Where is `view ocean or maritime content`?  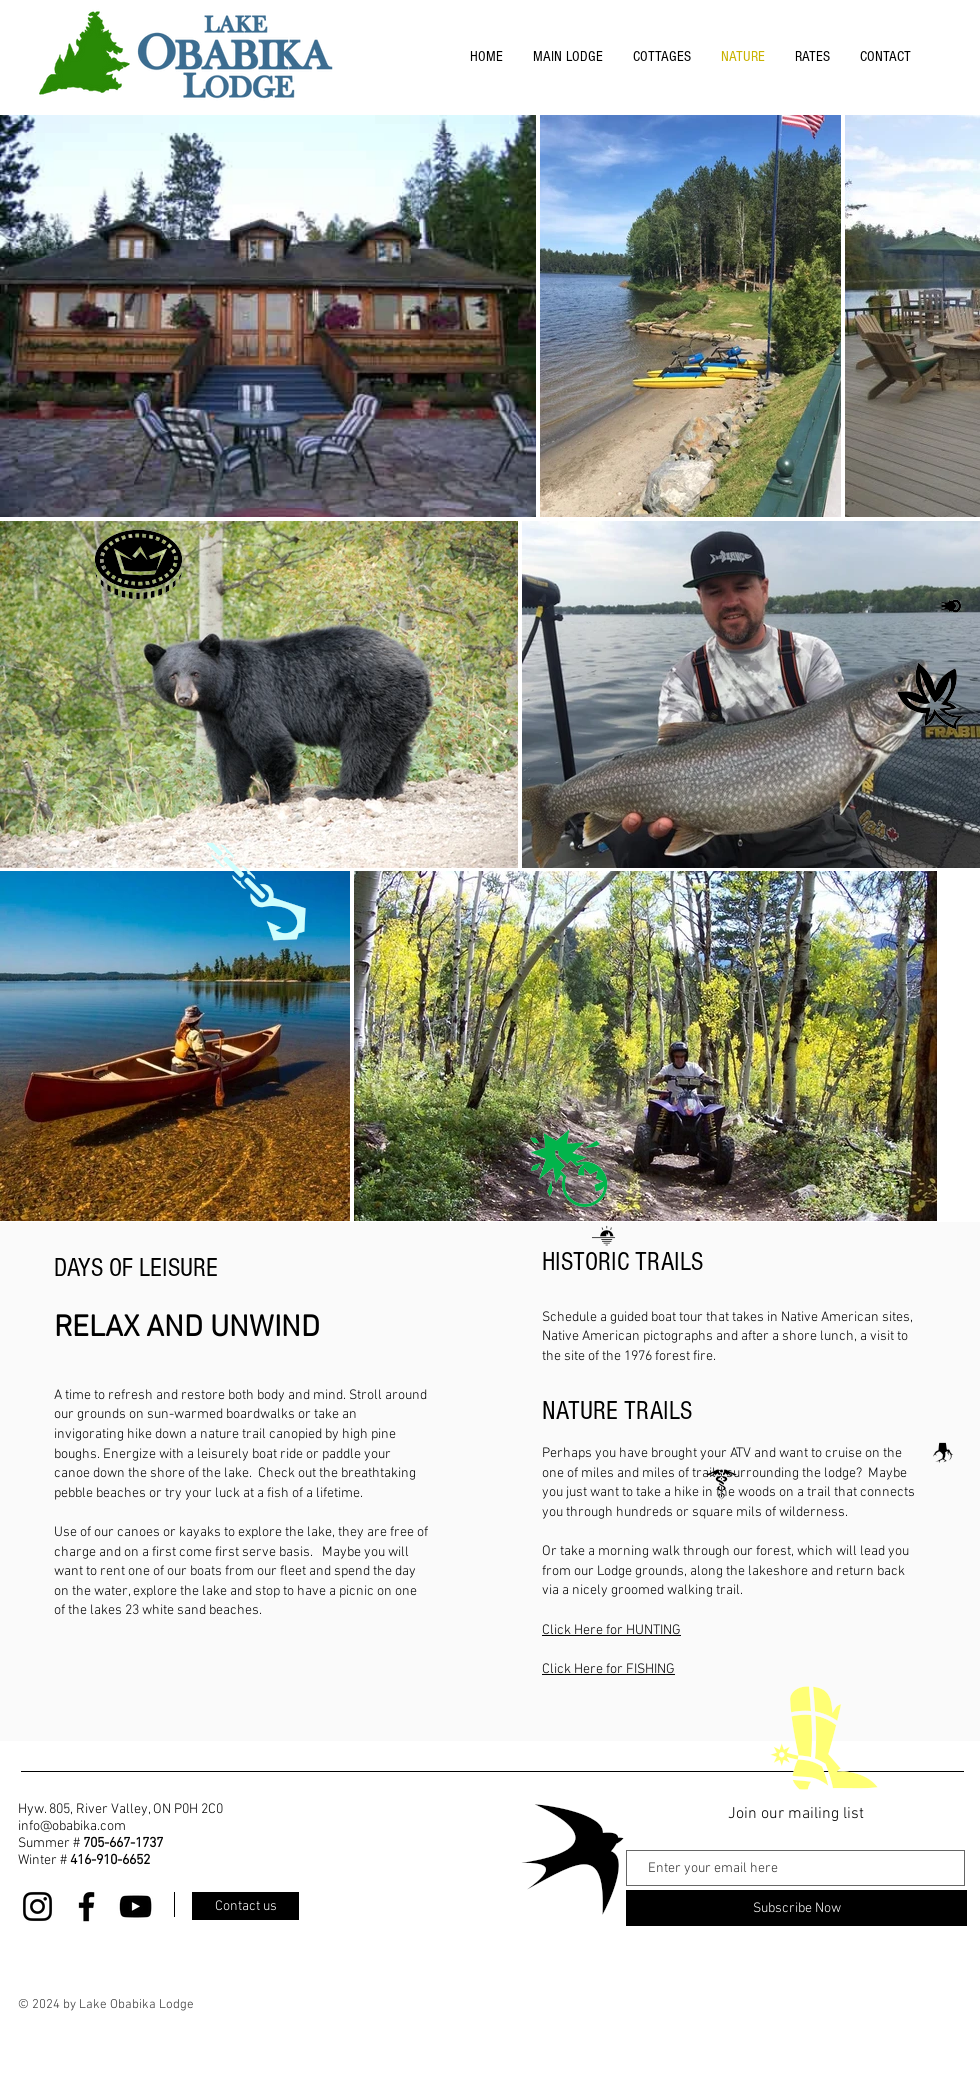
view ocean or maritime content is located at coordinates (603, 1234).